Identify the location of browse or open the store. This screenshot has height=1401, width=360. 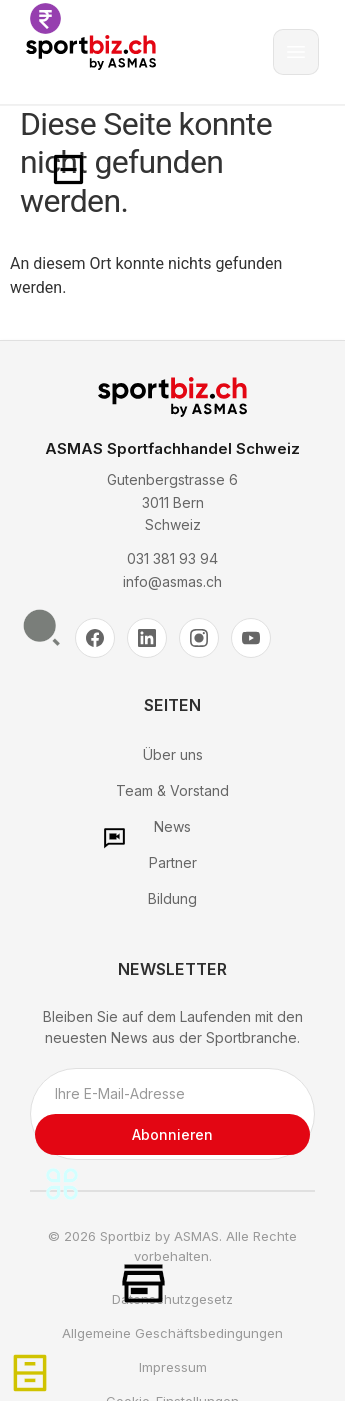
(143, 1283).